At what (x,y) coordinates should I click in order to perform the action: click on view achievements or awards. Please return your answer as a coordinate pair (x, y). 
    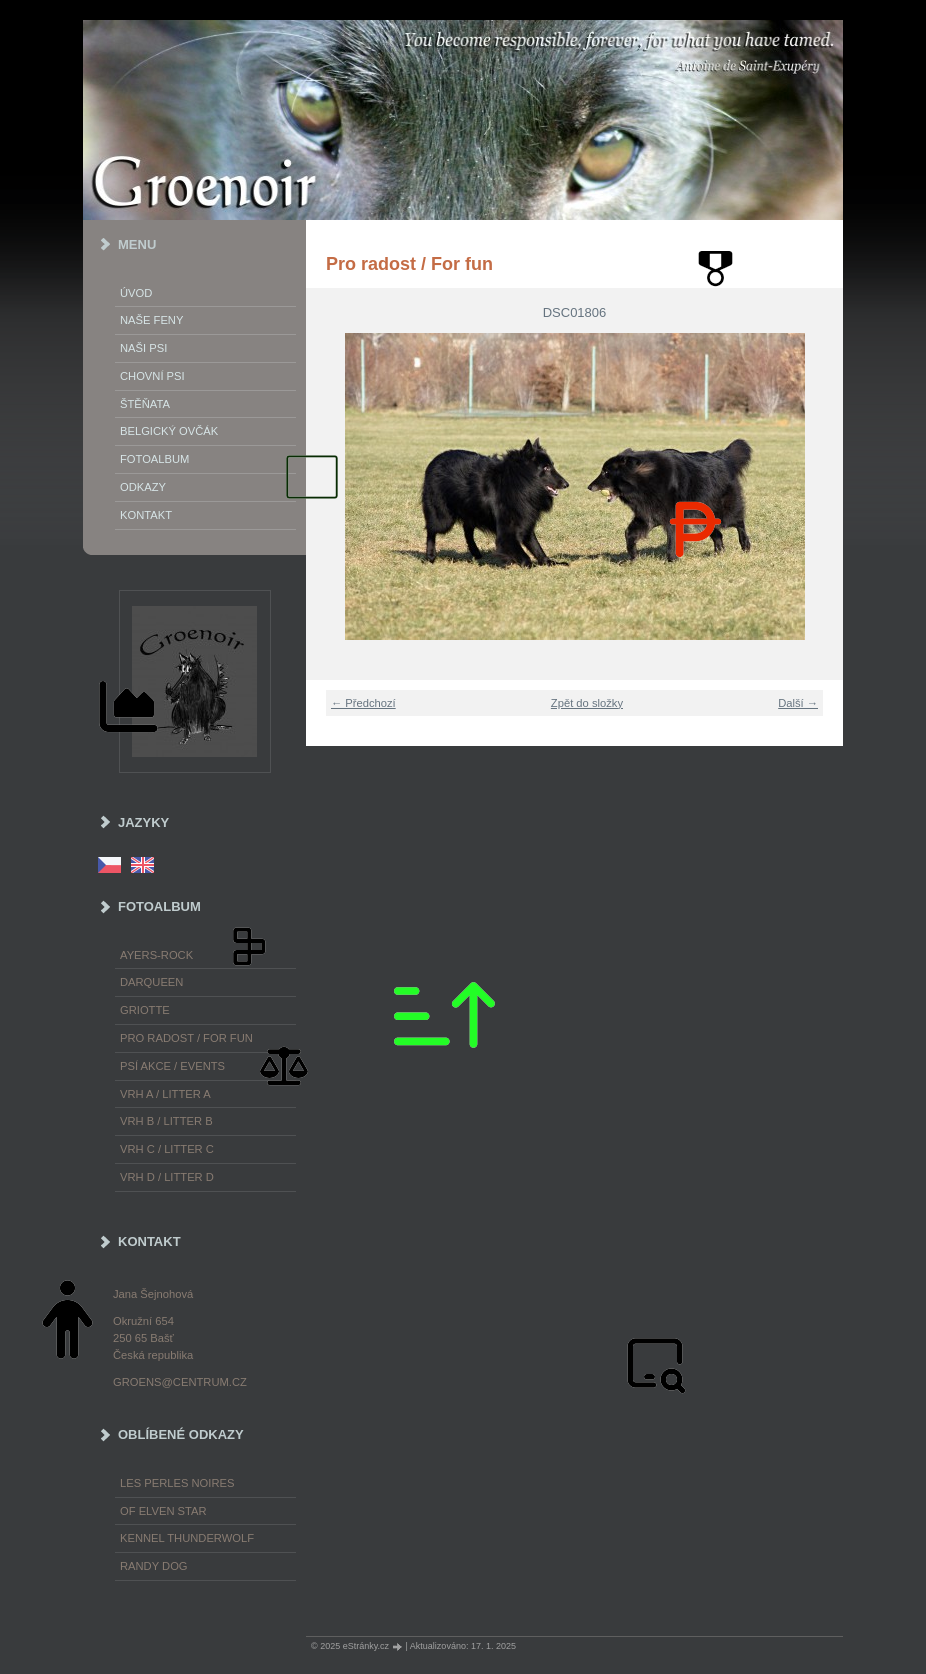
    Looking at the image, I should click on (715, 266).